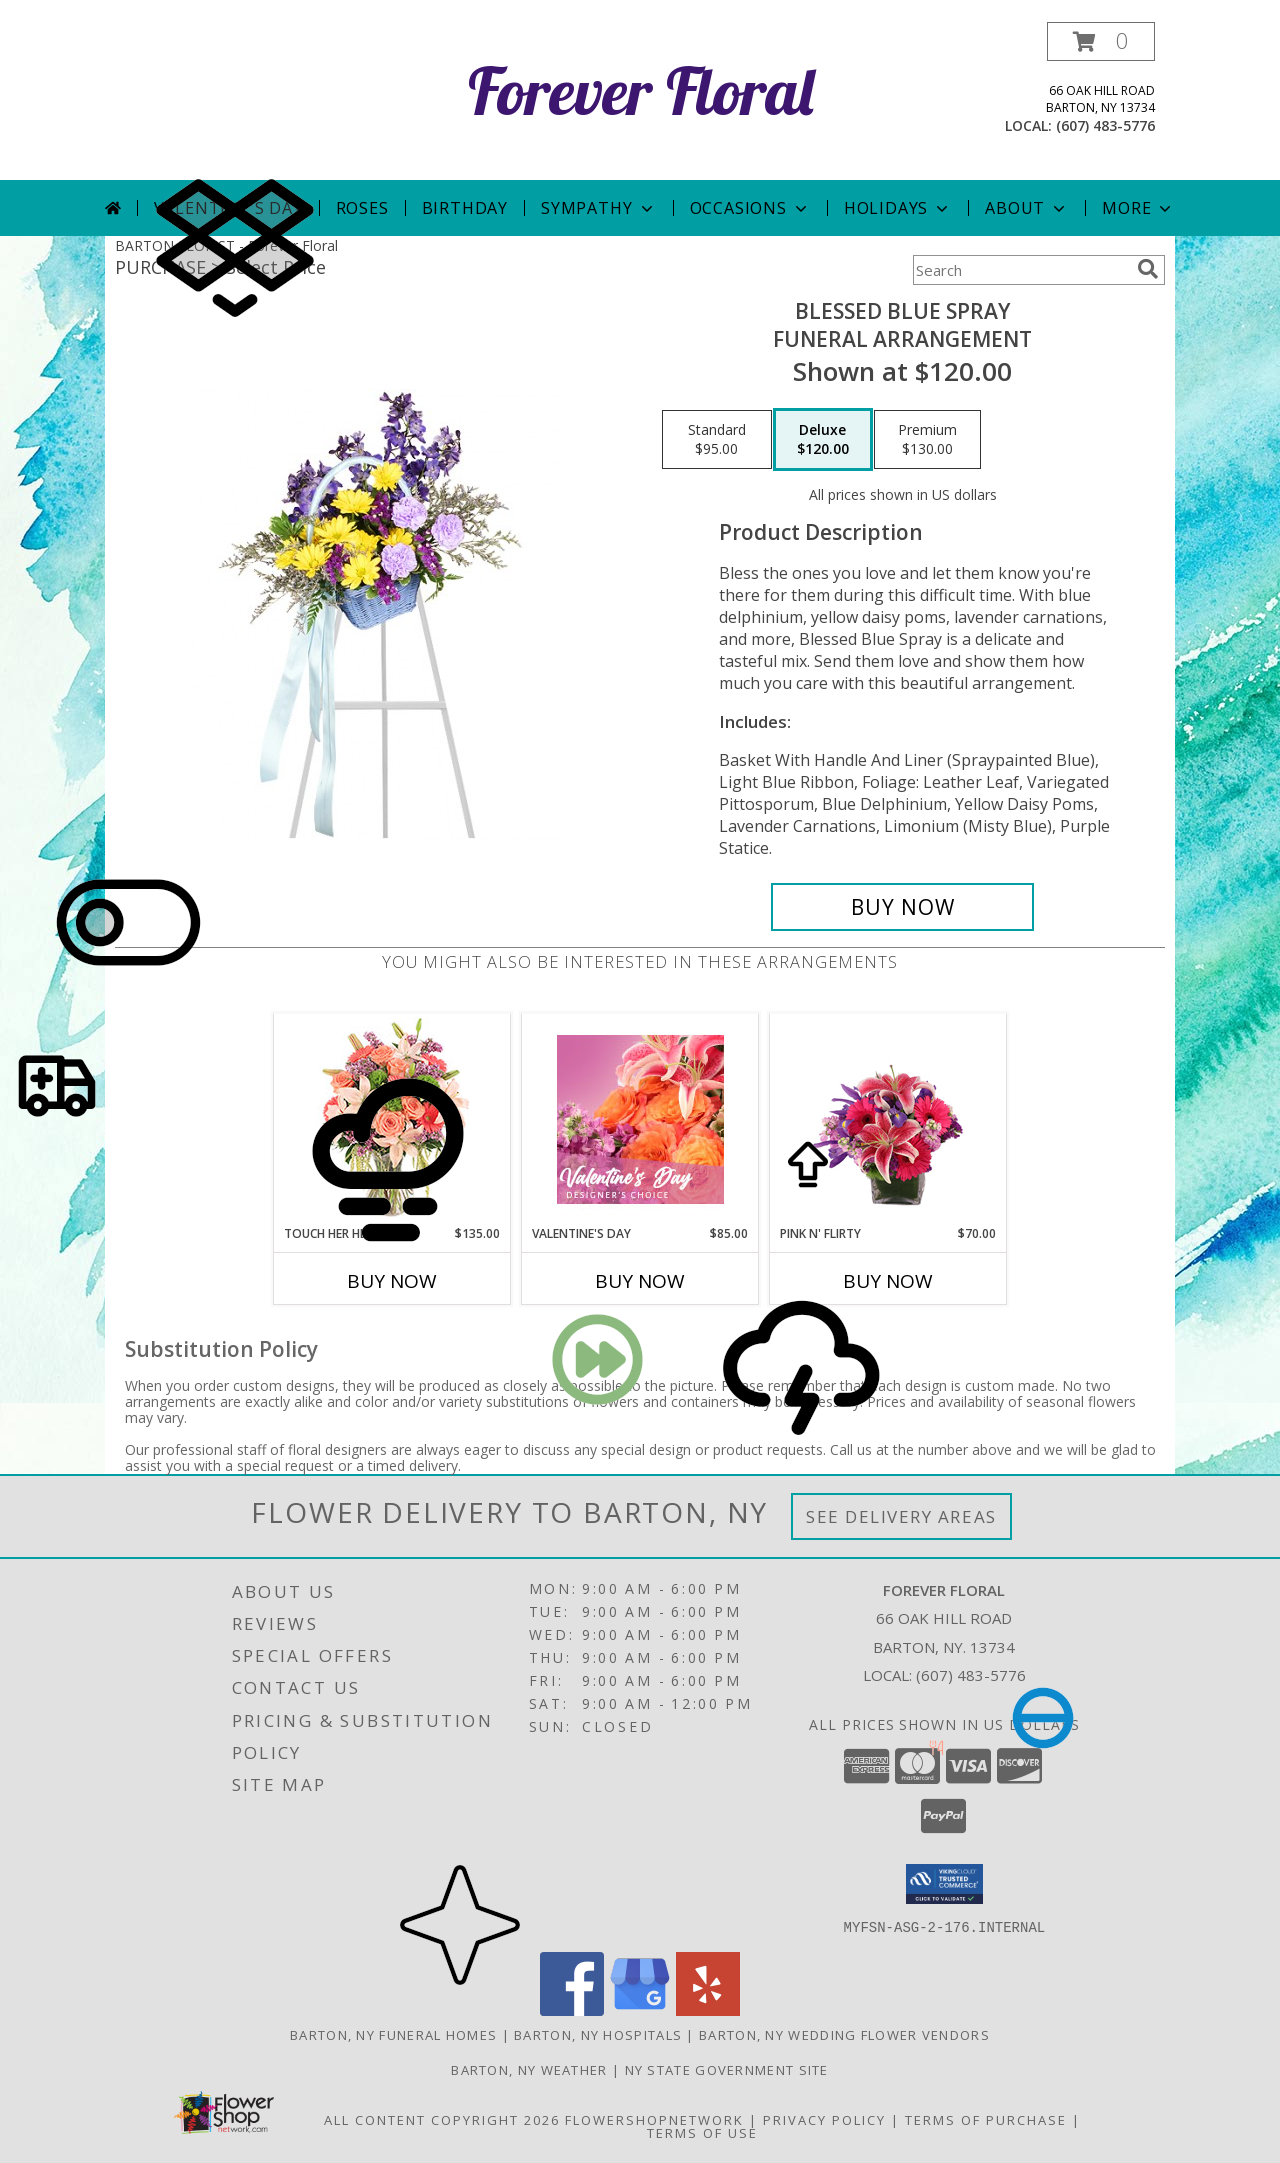  What do you see at coordinates (235, 241) in the screenshot?
I see `access Dropbox cloud storage` at bounding box center [235, 241].